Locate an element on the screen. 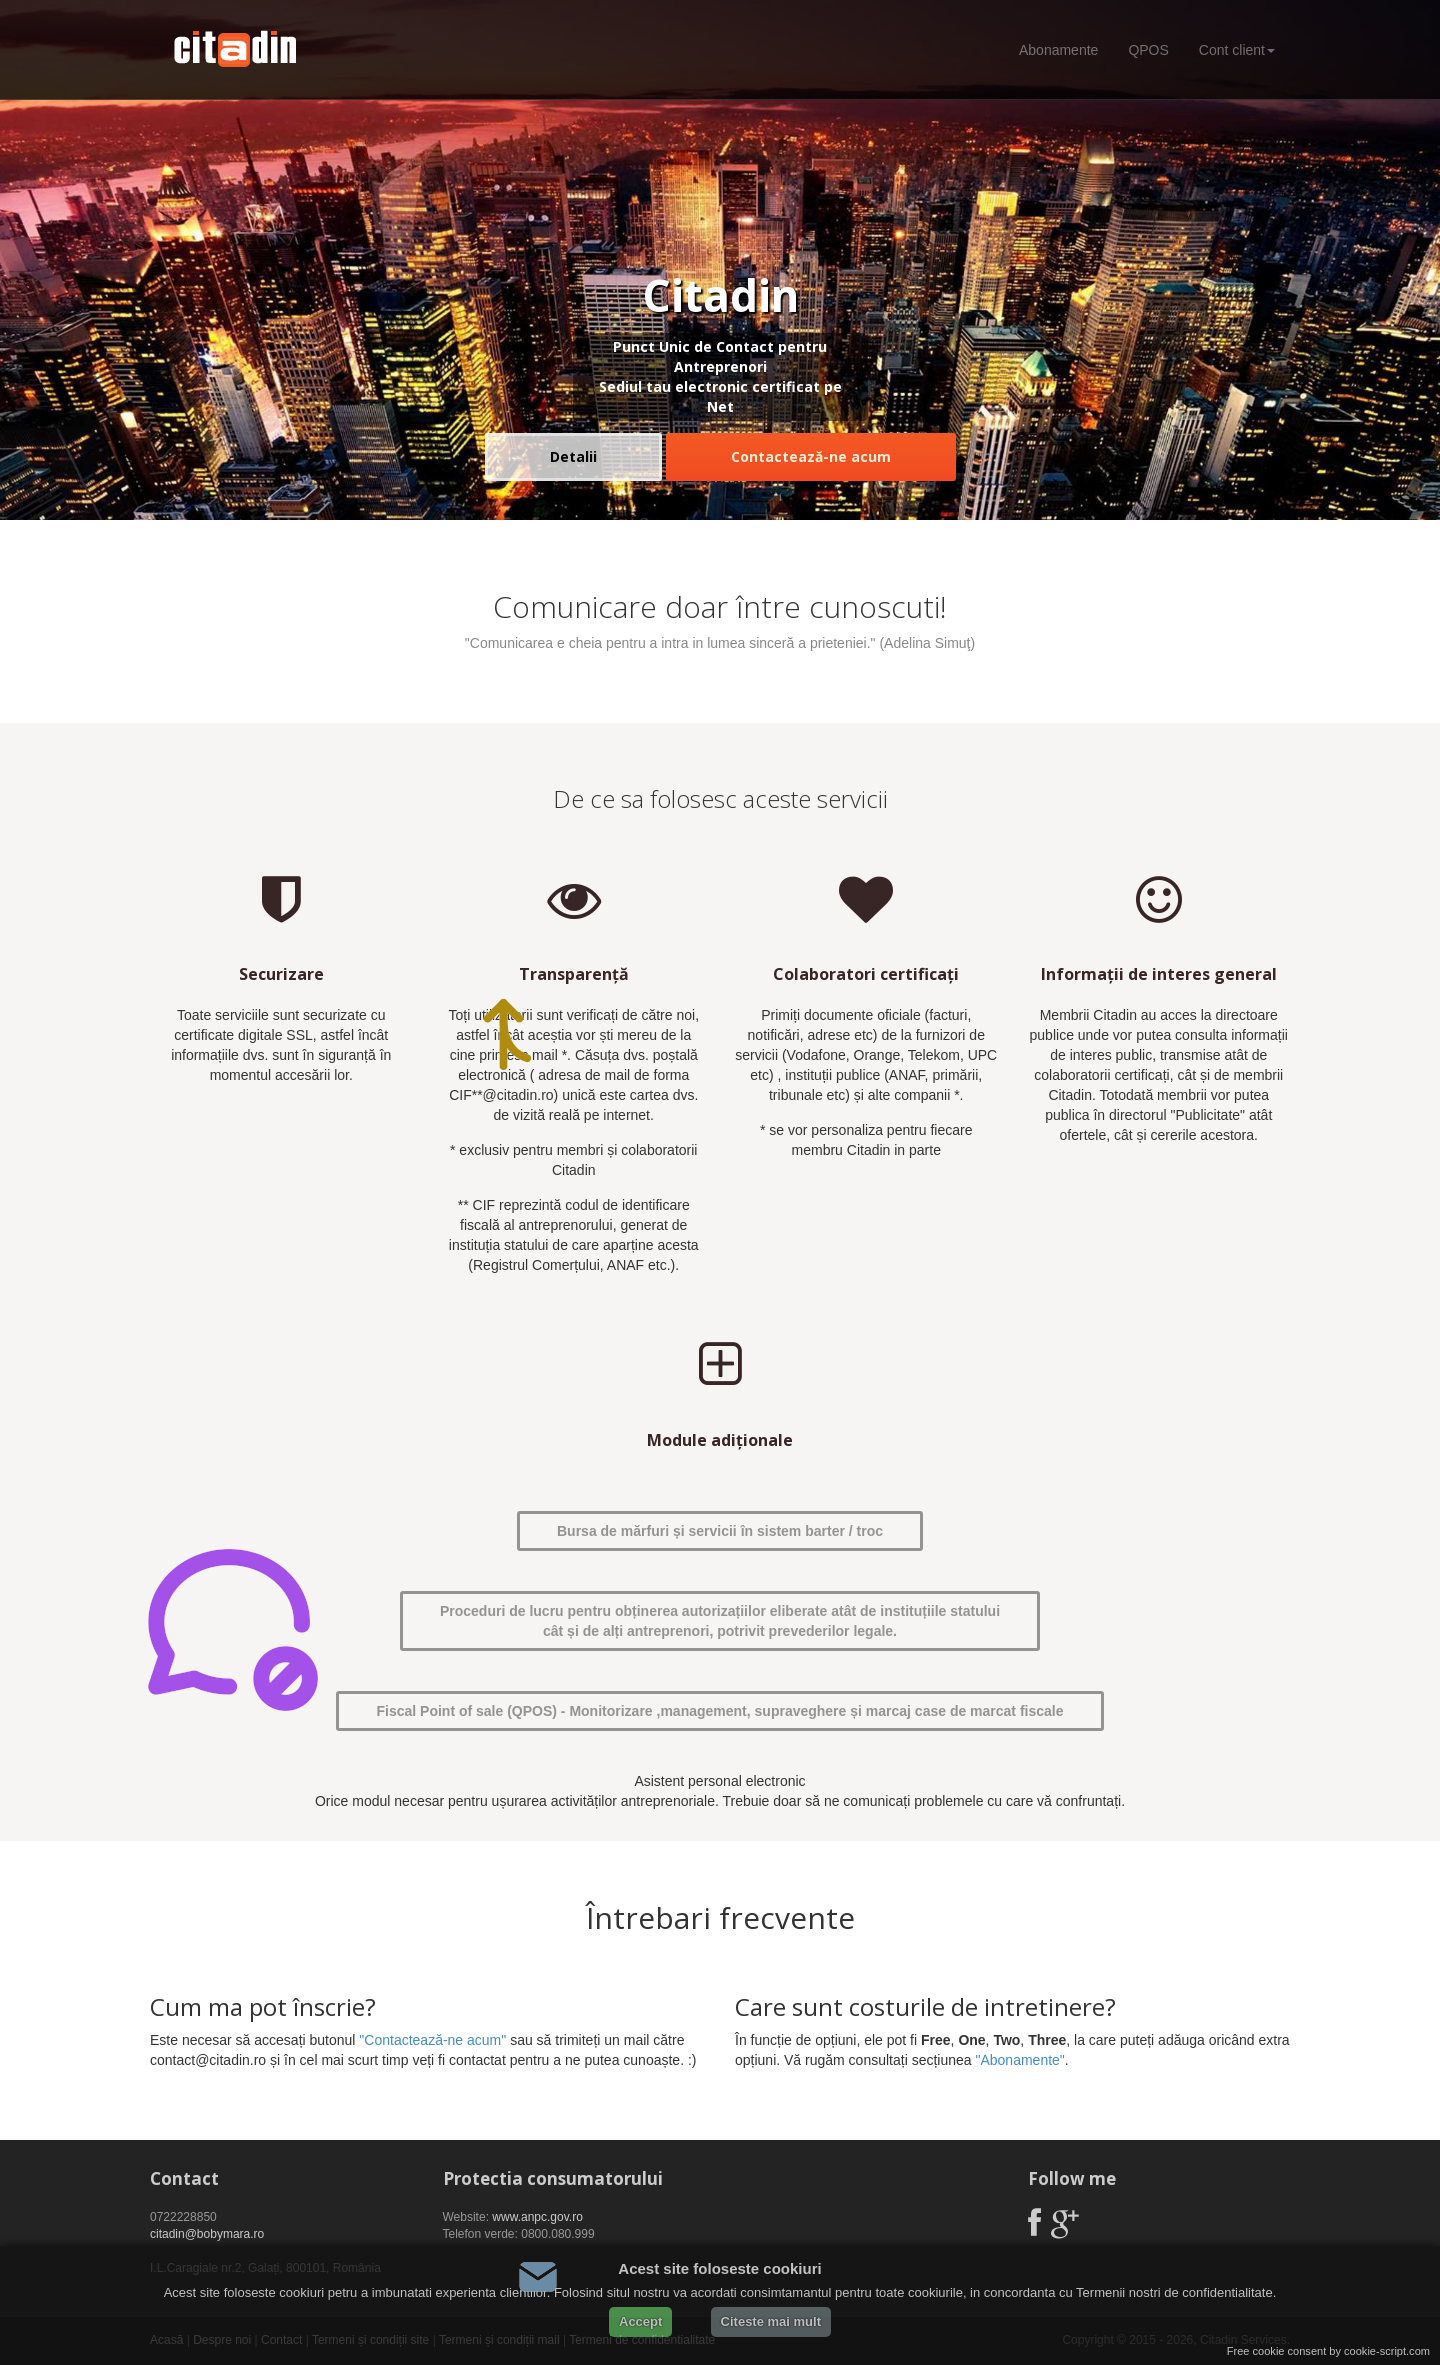 Image resolution: width=1440 pixels, height=2365 pixels. cancel or block a conversation is located at coordinates (229, 1622).